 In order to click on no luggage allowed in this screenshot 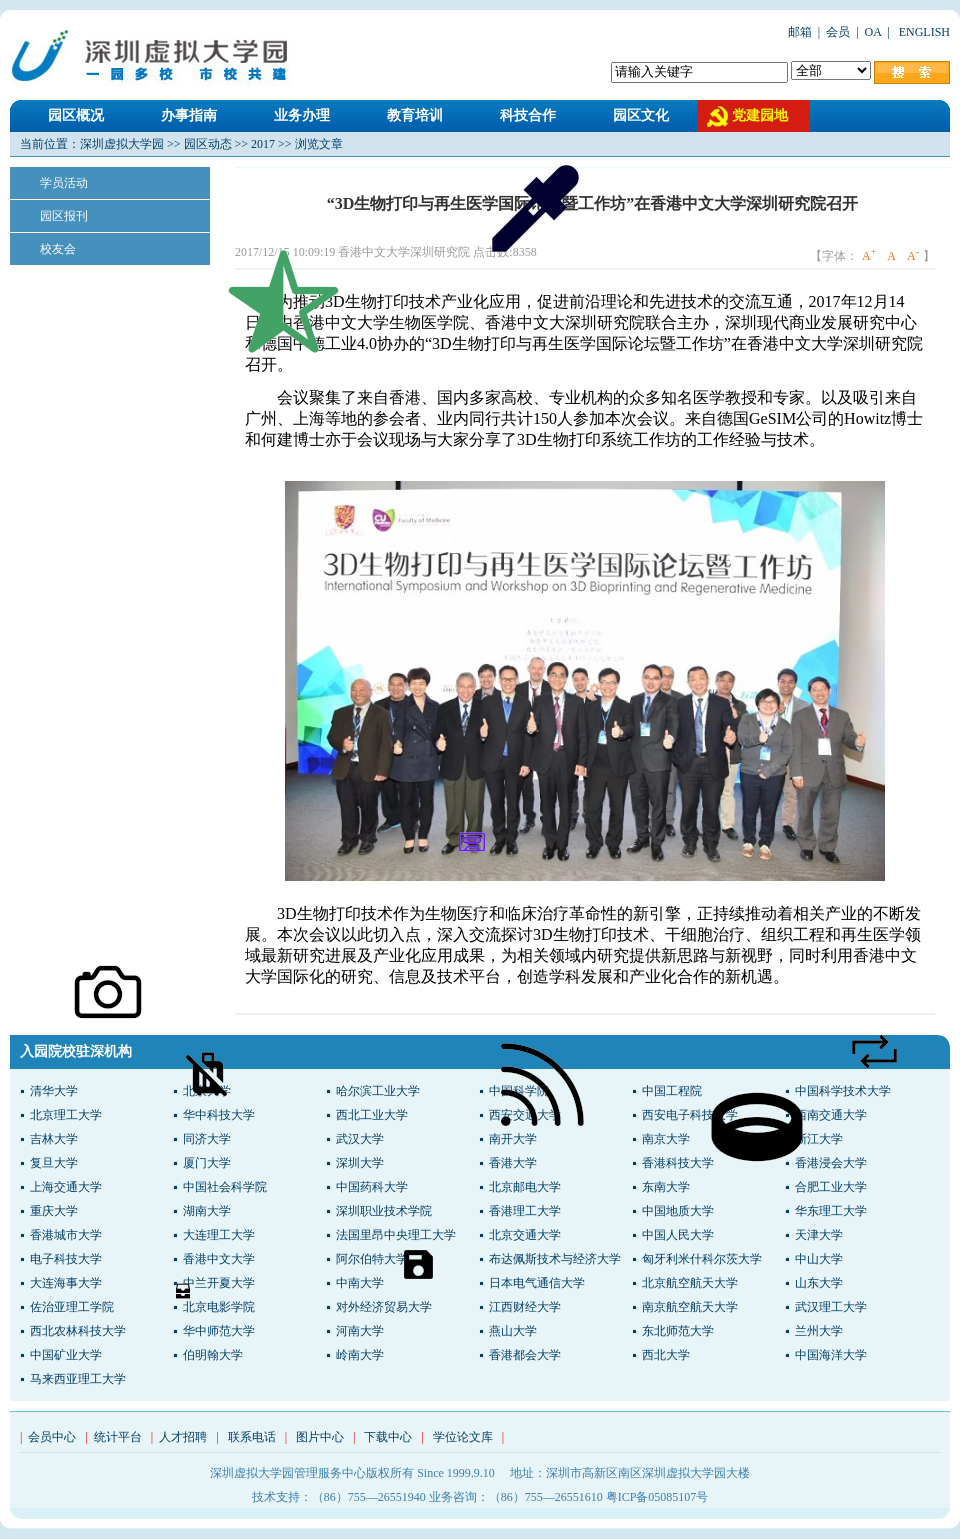, I will do `click(208, 1074)`.